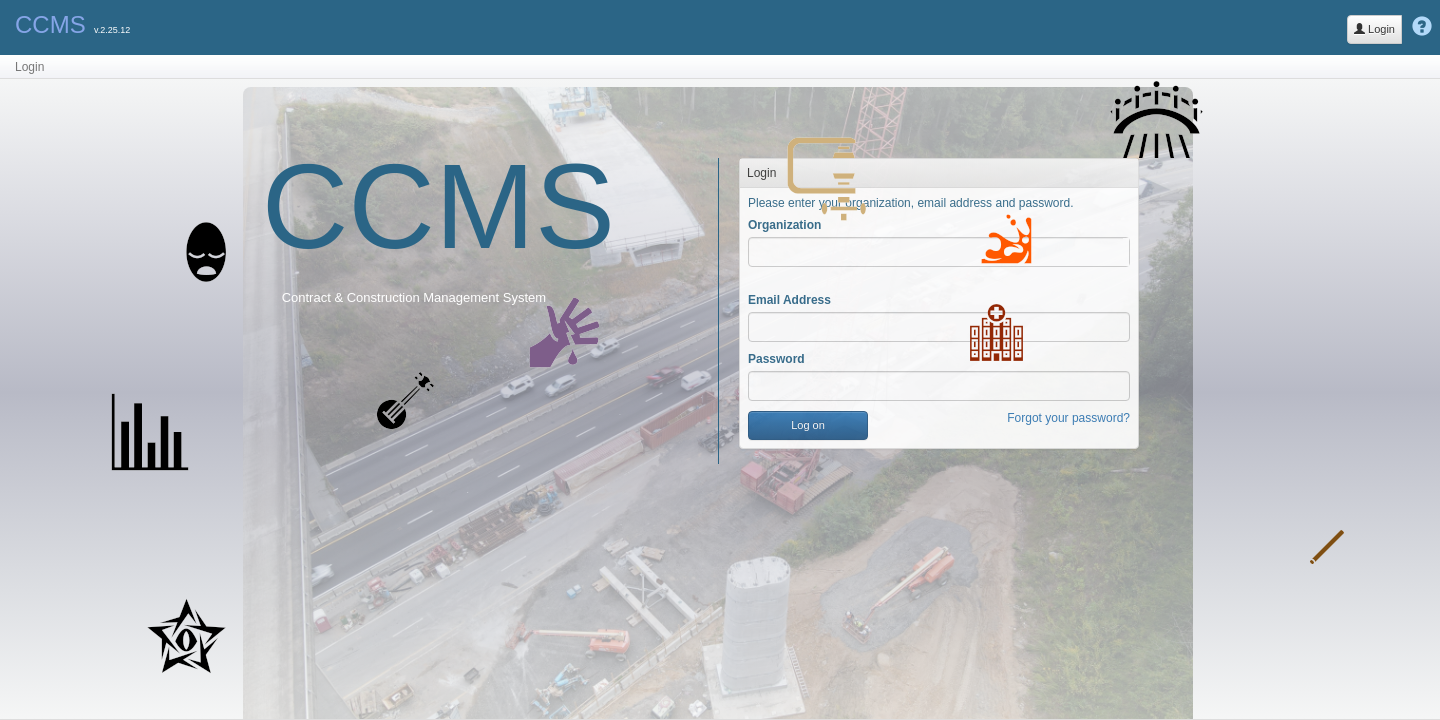  I want to click on view statistical data or analytics, so click(150, 432).